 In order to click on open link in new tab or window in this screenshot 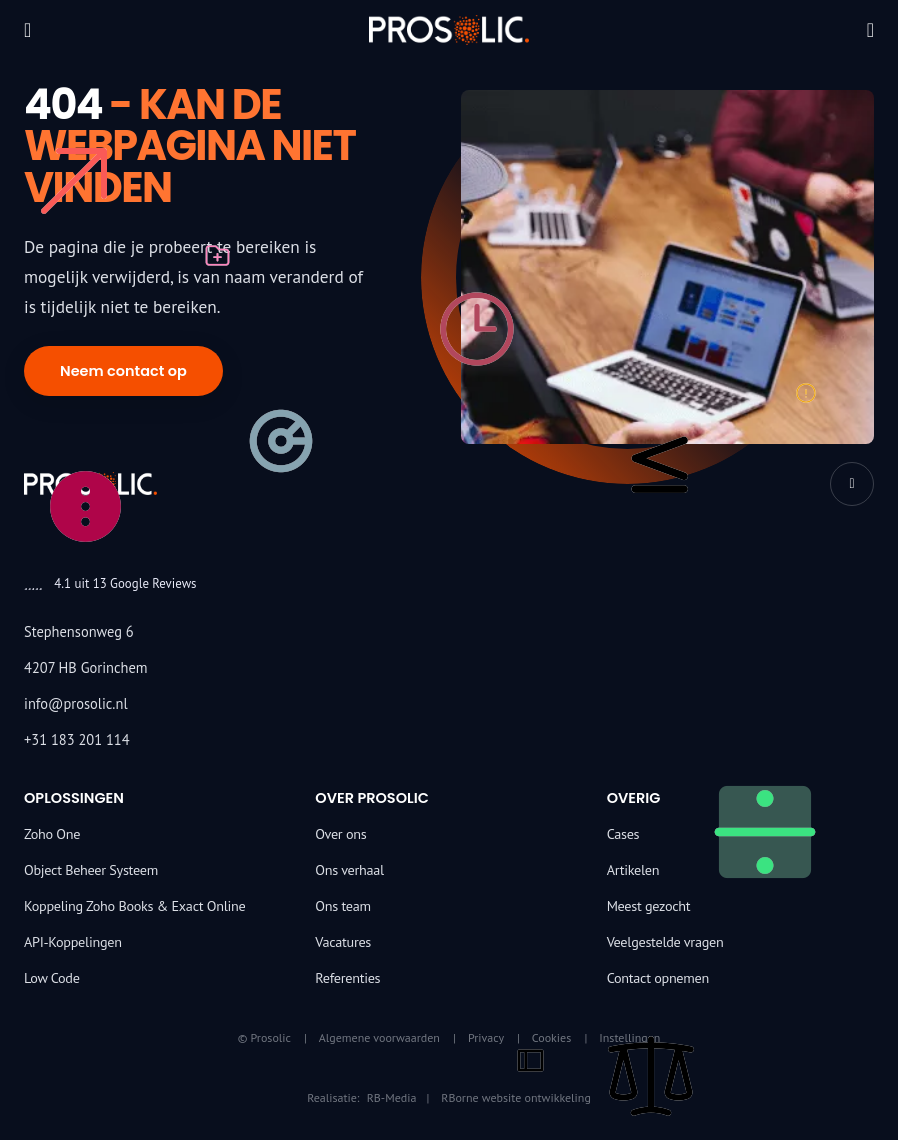, I will do `click(74, 181)`.